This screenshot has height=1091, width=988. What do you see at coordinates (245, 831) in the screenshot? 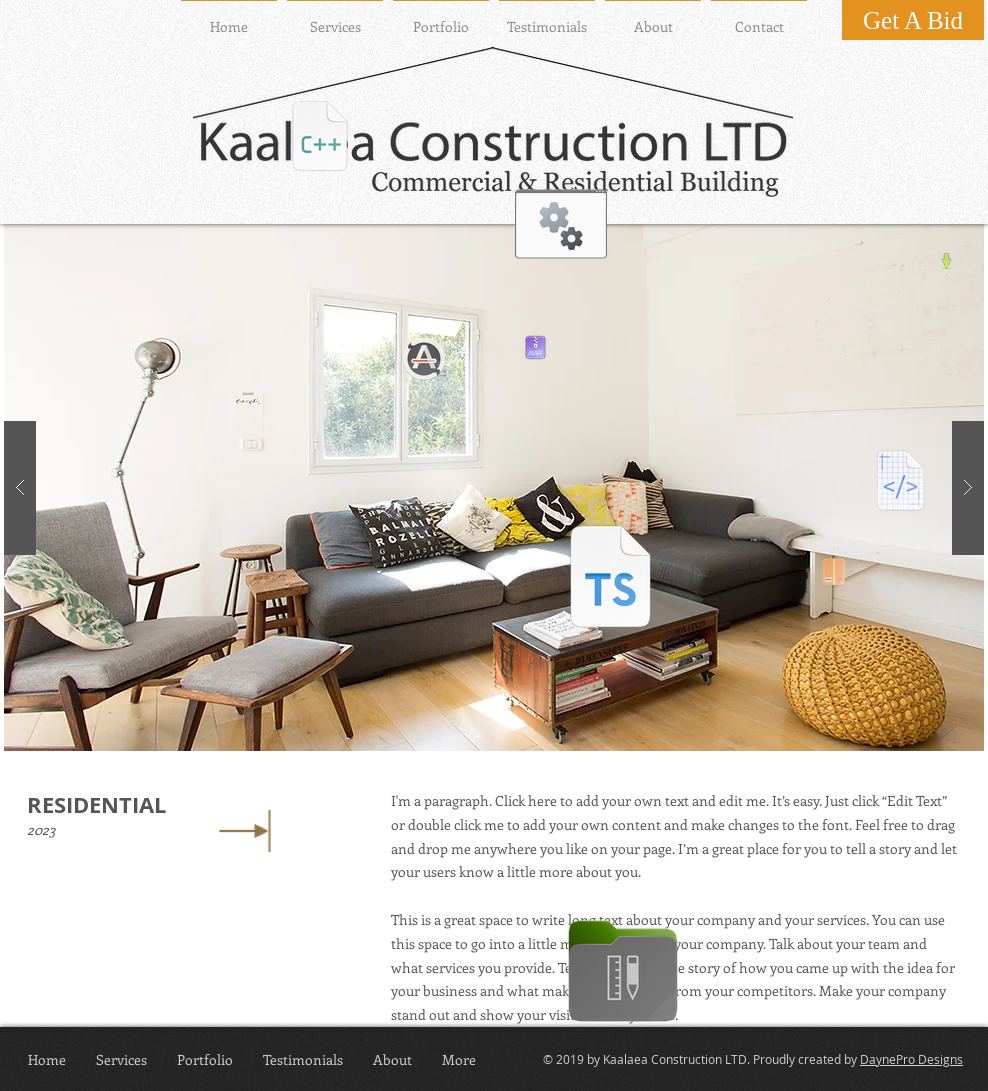
I see `go to the last item or page` at bounding box center [245, 831].